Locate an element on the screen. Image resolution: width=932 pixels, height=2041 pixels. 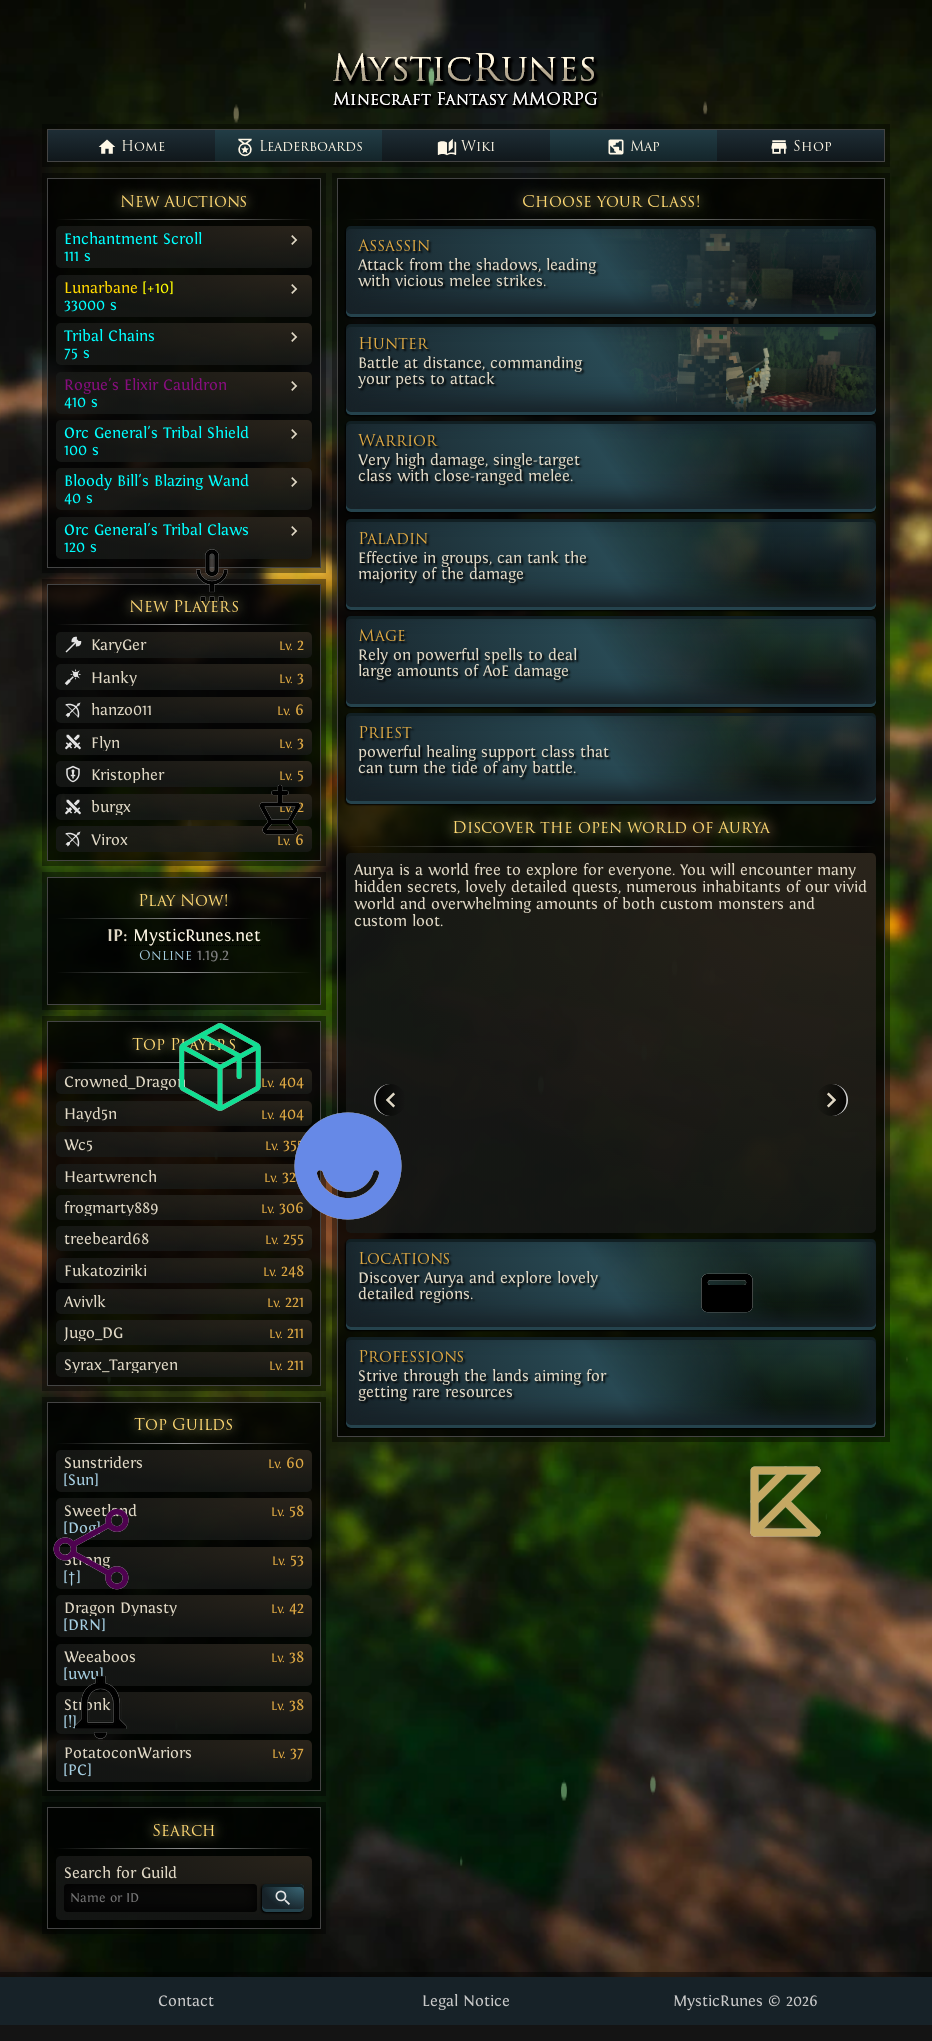
maximize the current window to full screen is located at coordinates (727, 1293).